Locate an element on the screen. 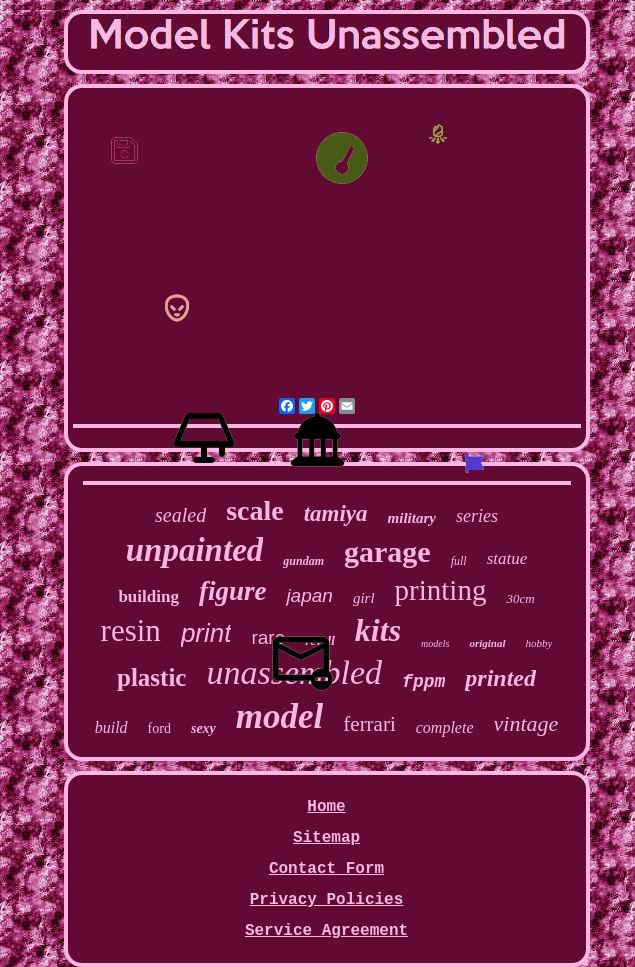  toggle desk lamp or lighting on/off is located at coordinates (204, 438).